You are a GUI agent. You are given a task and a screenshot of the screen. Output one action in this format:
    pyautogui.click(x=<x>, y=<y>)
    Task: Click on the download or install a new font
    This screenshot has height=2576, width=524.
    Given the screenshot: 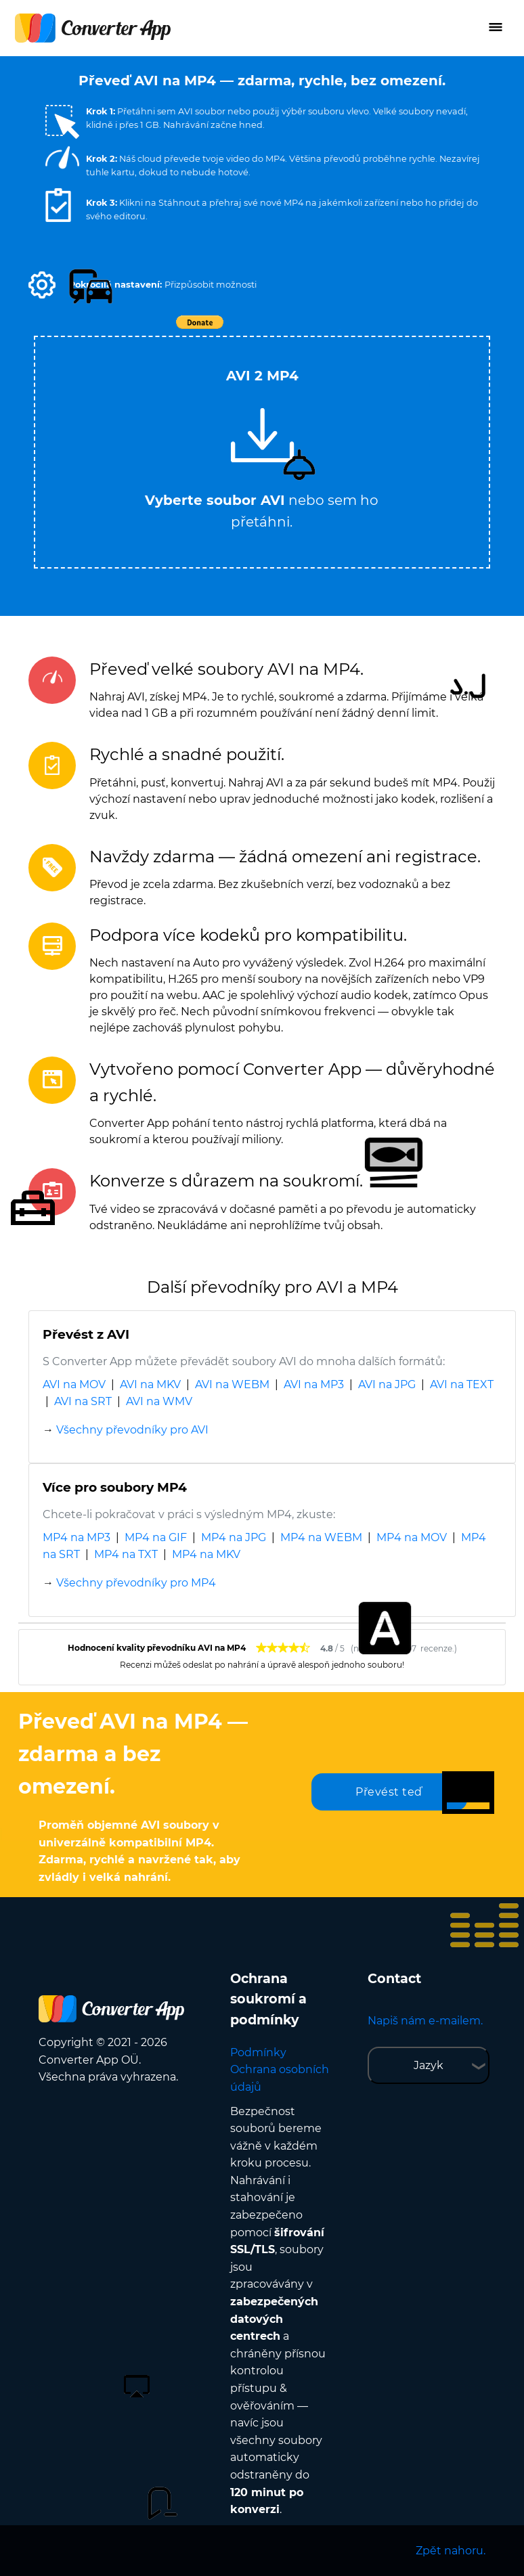 What is the action you would take?
    pyautogui.click(x=385, y=1628)
    